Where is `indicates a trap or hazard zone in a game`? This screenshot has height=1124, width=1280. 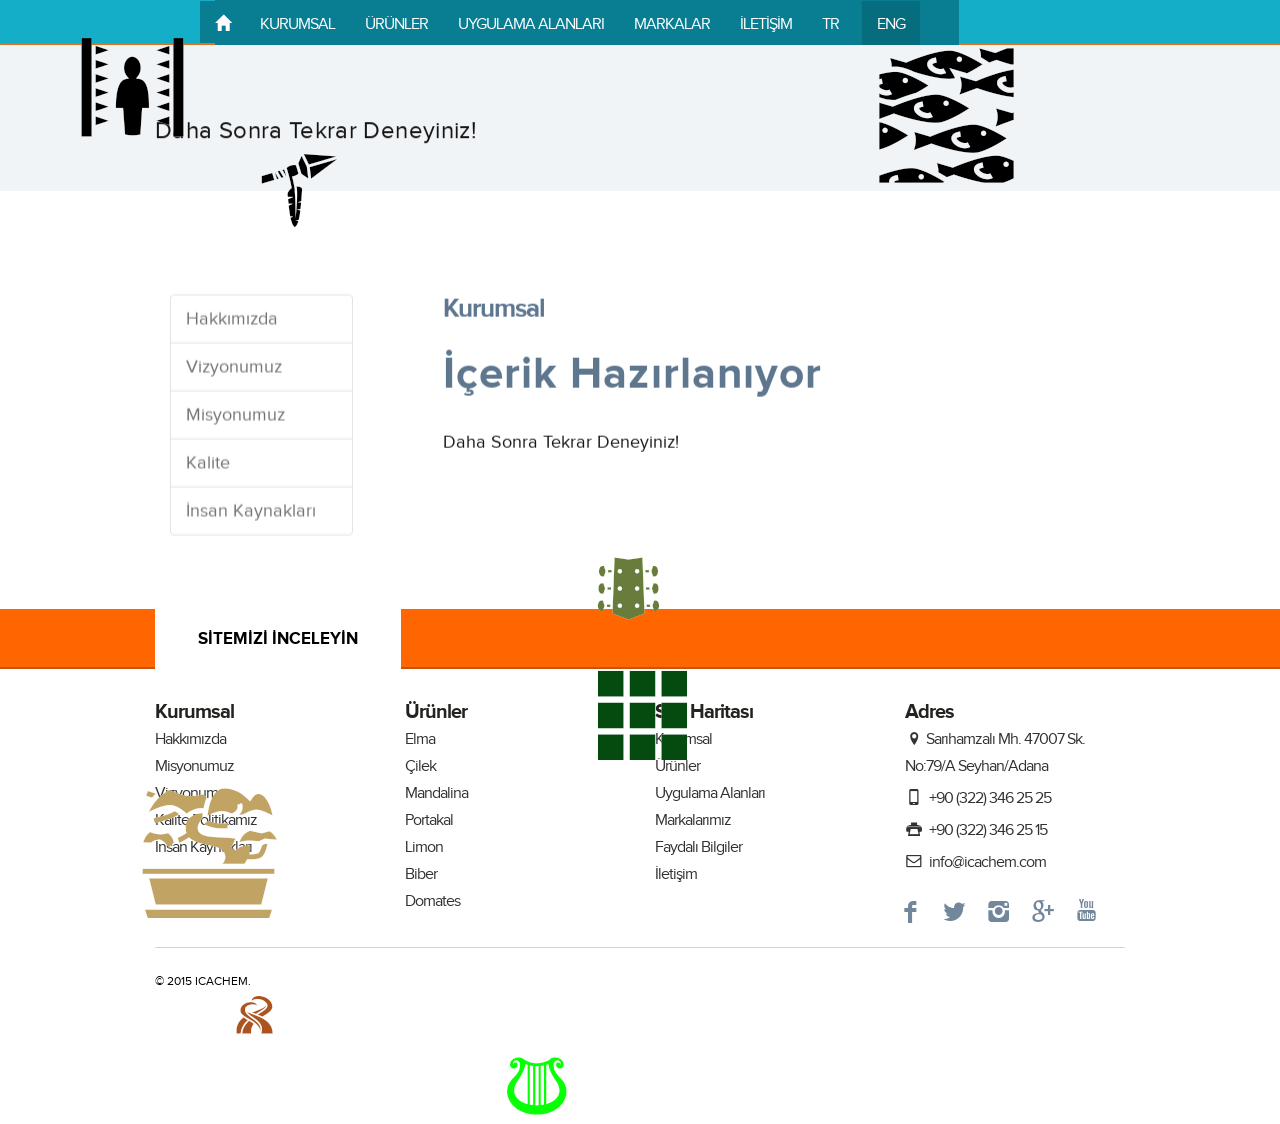 indicates a trap or hazard zone in a game is located at coordinates (132, 85).